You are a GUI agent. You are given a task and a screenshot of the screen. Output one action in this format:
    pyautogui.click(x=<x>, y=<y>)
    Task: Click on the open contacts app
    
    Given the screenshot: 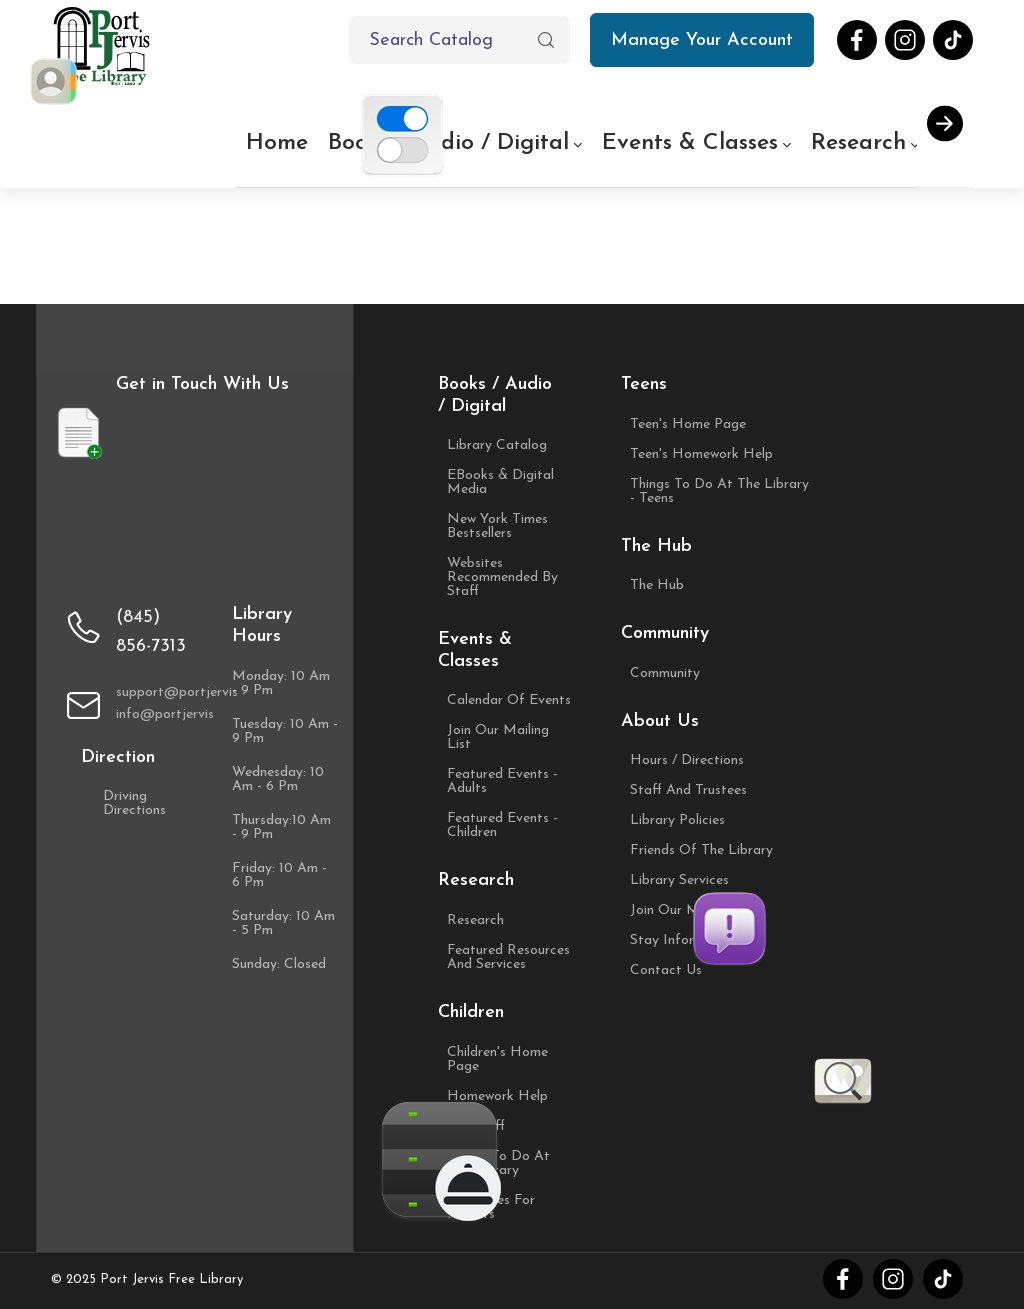 What is the action you would take?
    pyautogui.click(x=53, y=81)
    